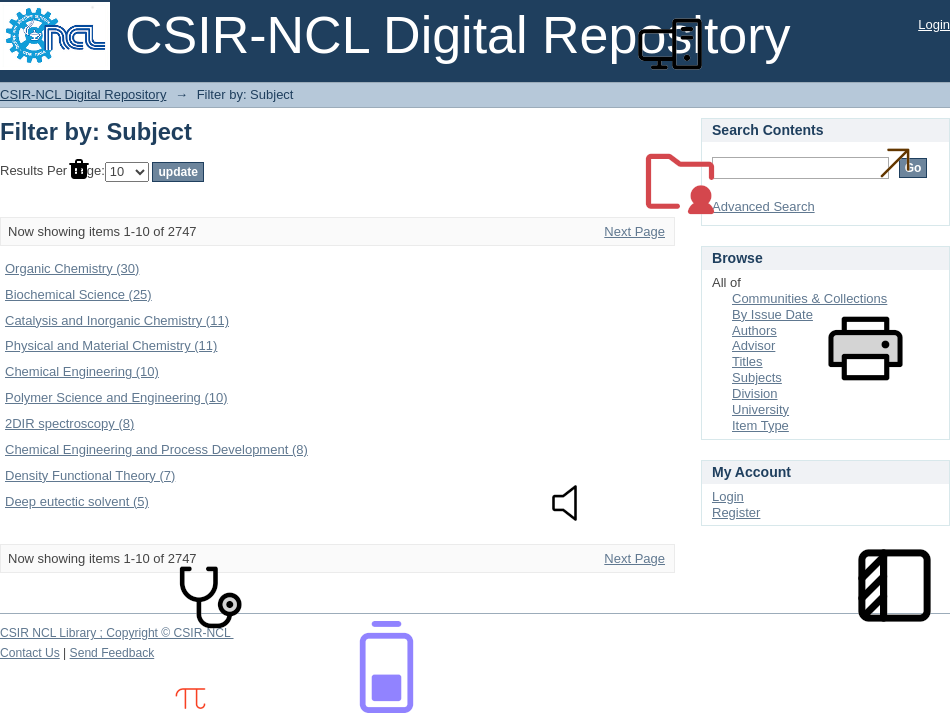  I want to click on print the current document, so click(865, 348).